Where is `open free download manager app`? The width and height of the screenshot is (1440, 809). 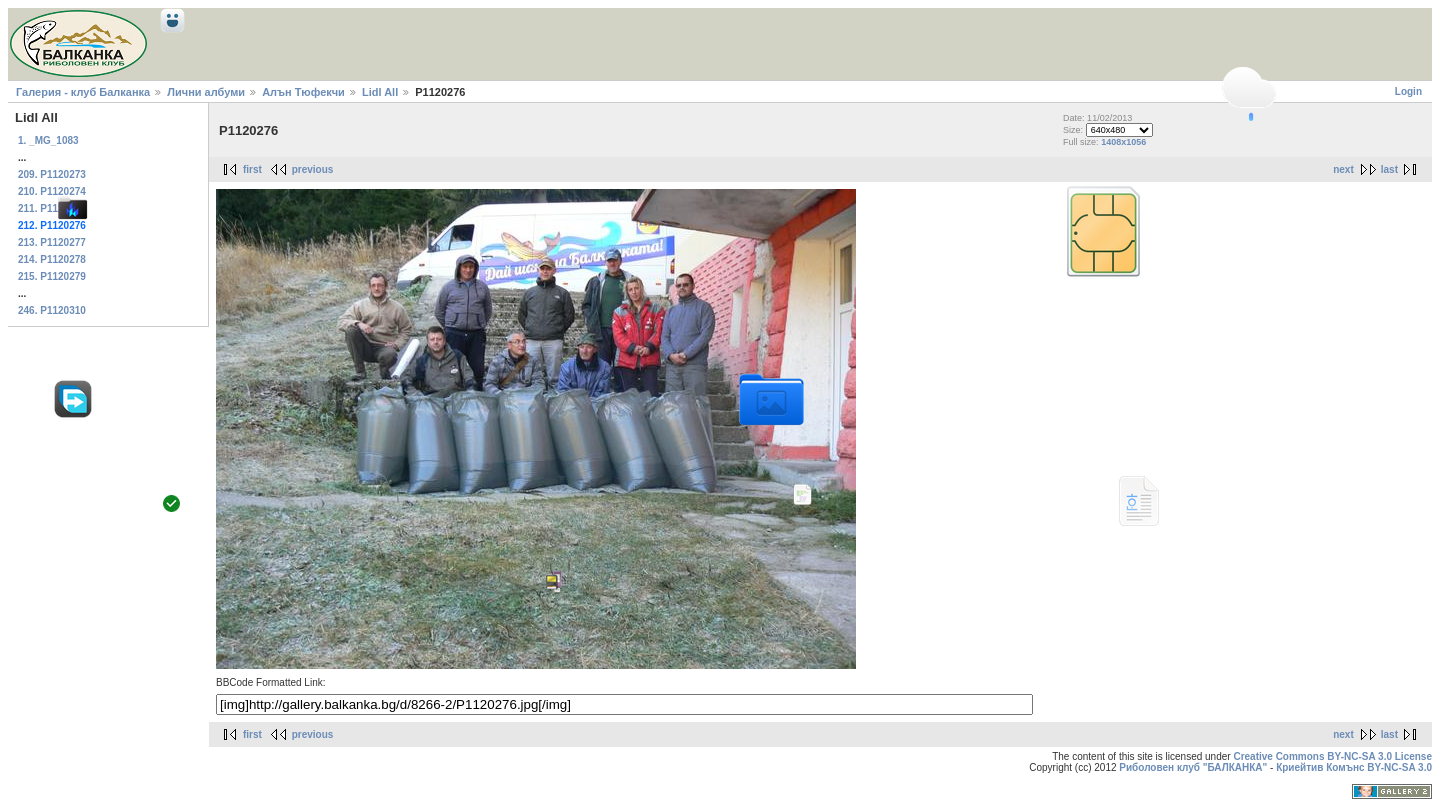 open free download manager app is located at coordinates (73, 399).